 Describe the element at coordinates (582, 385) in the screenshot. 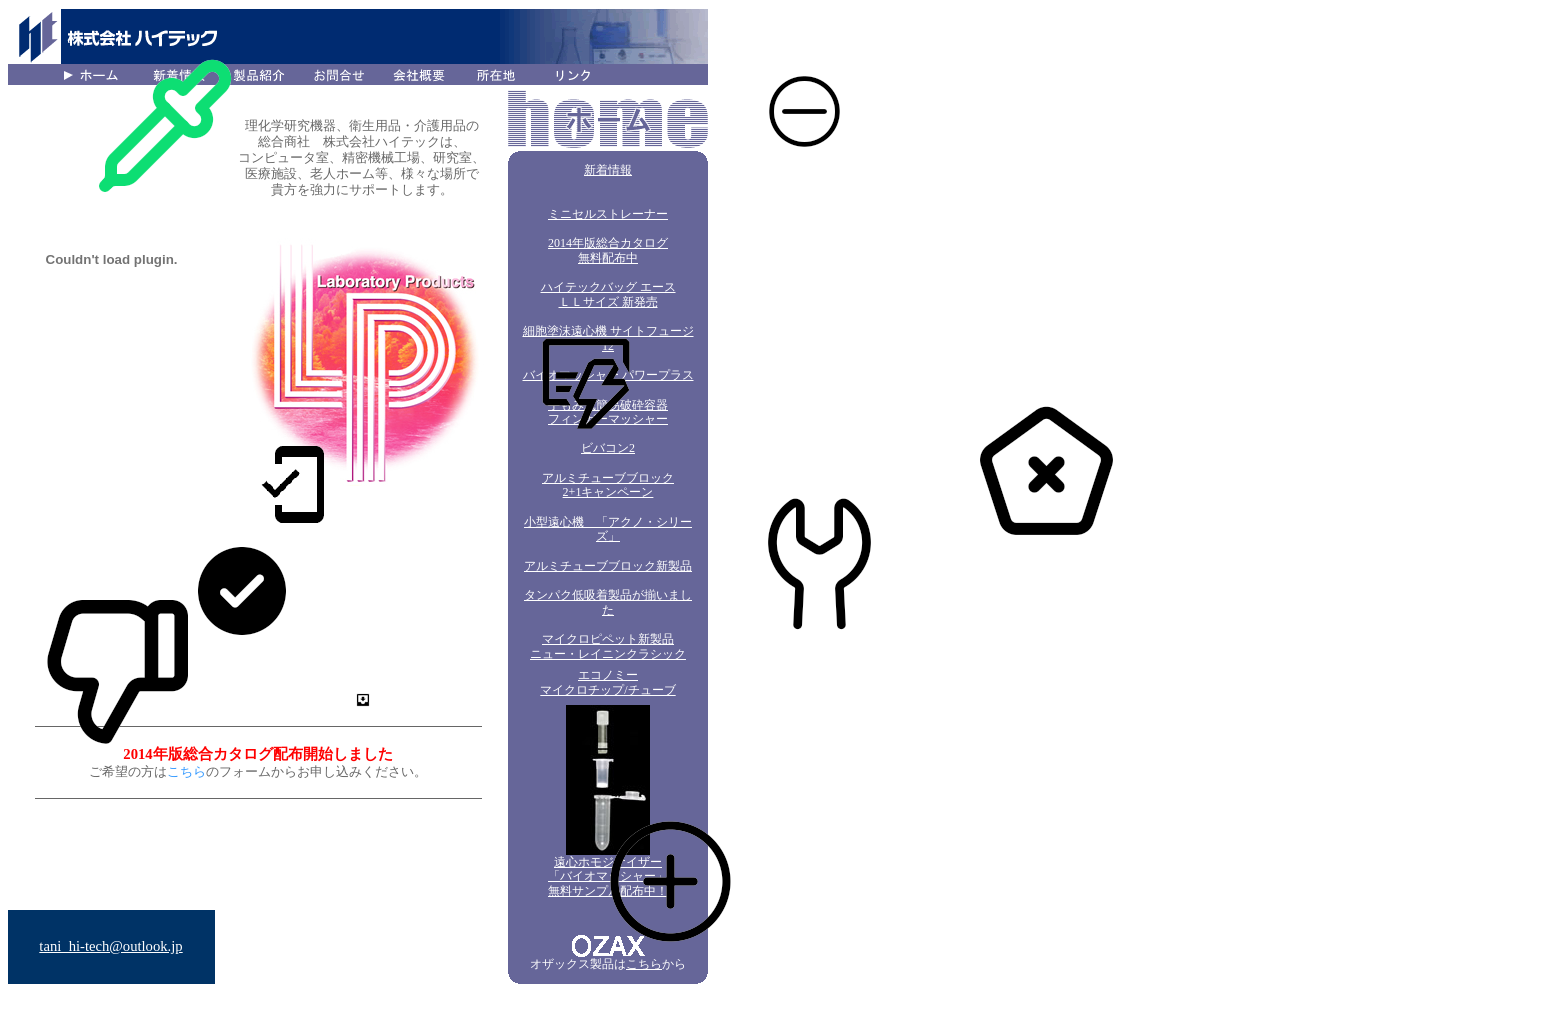

I see `configure github actions workflow` at that location.